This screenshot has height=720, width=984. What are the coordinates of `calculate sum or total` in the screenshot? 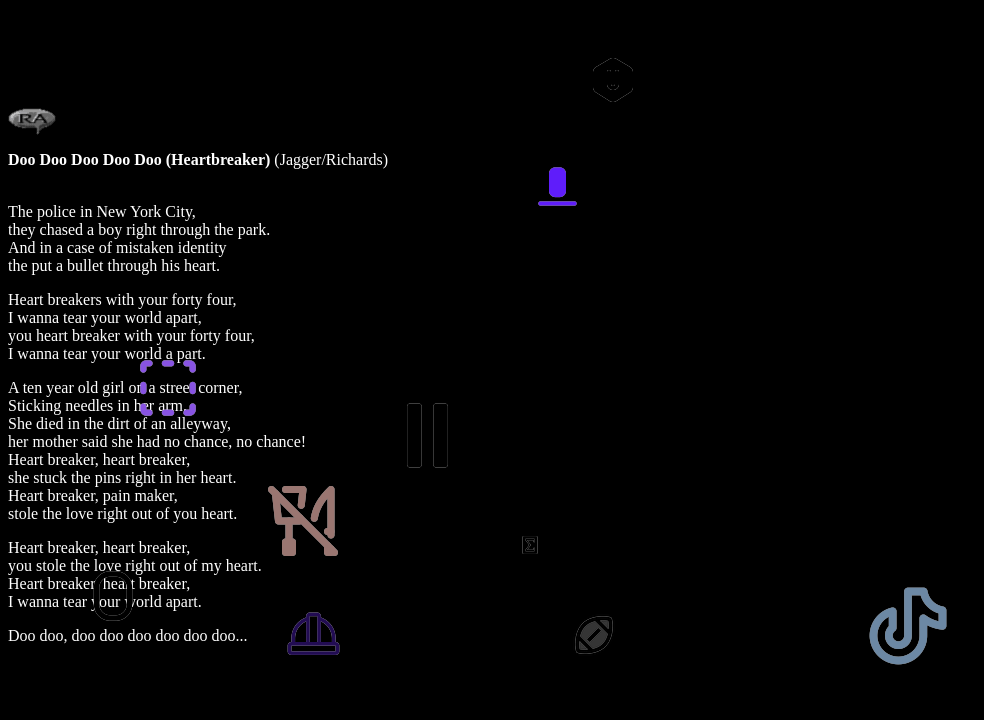 It's located at (530, 545).